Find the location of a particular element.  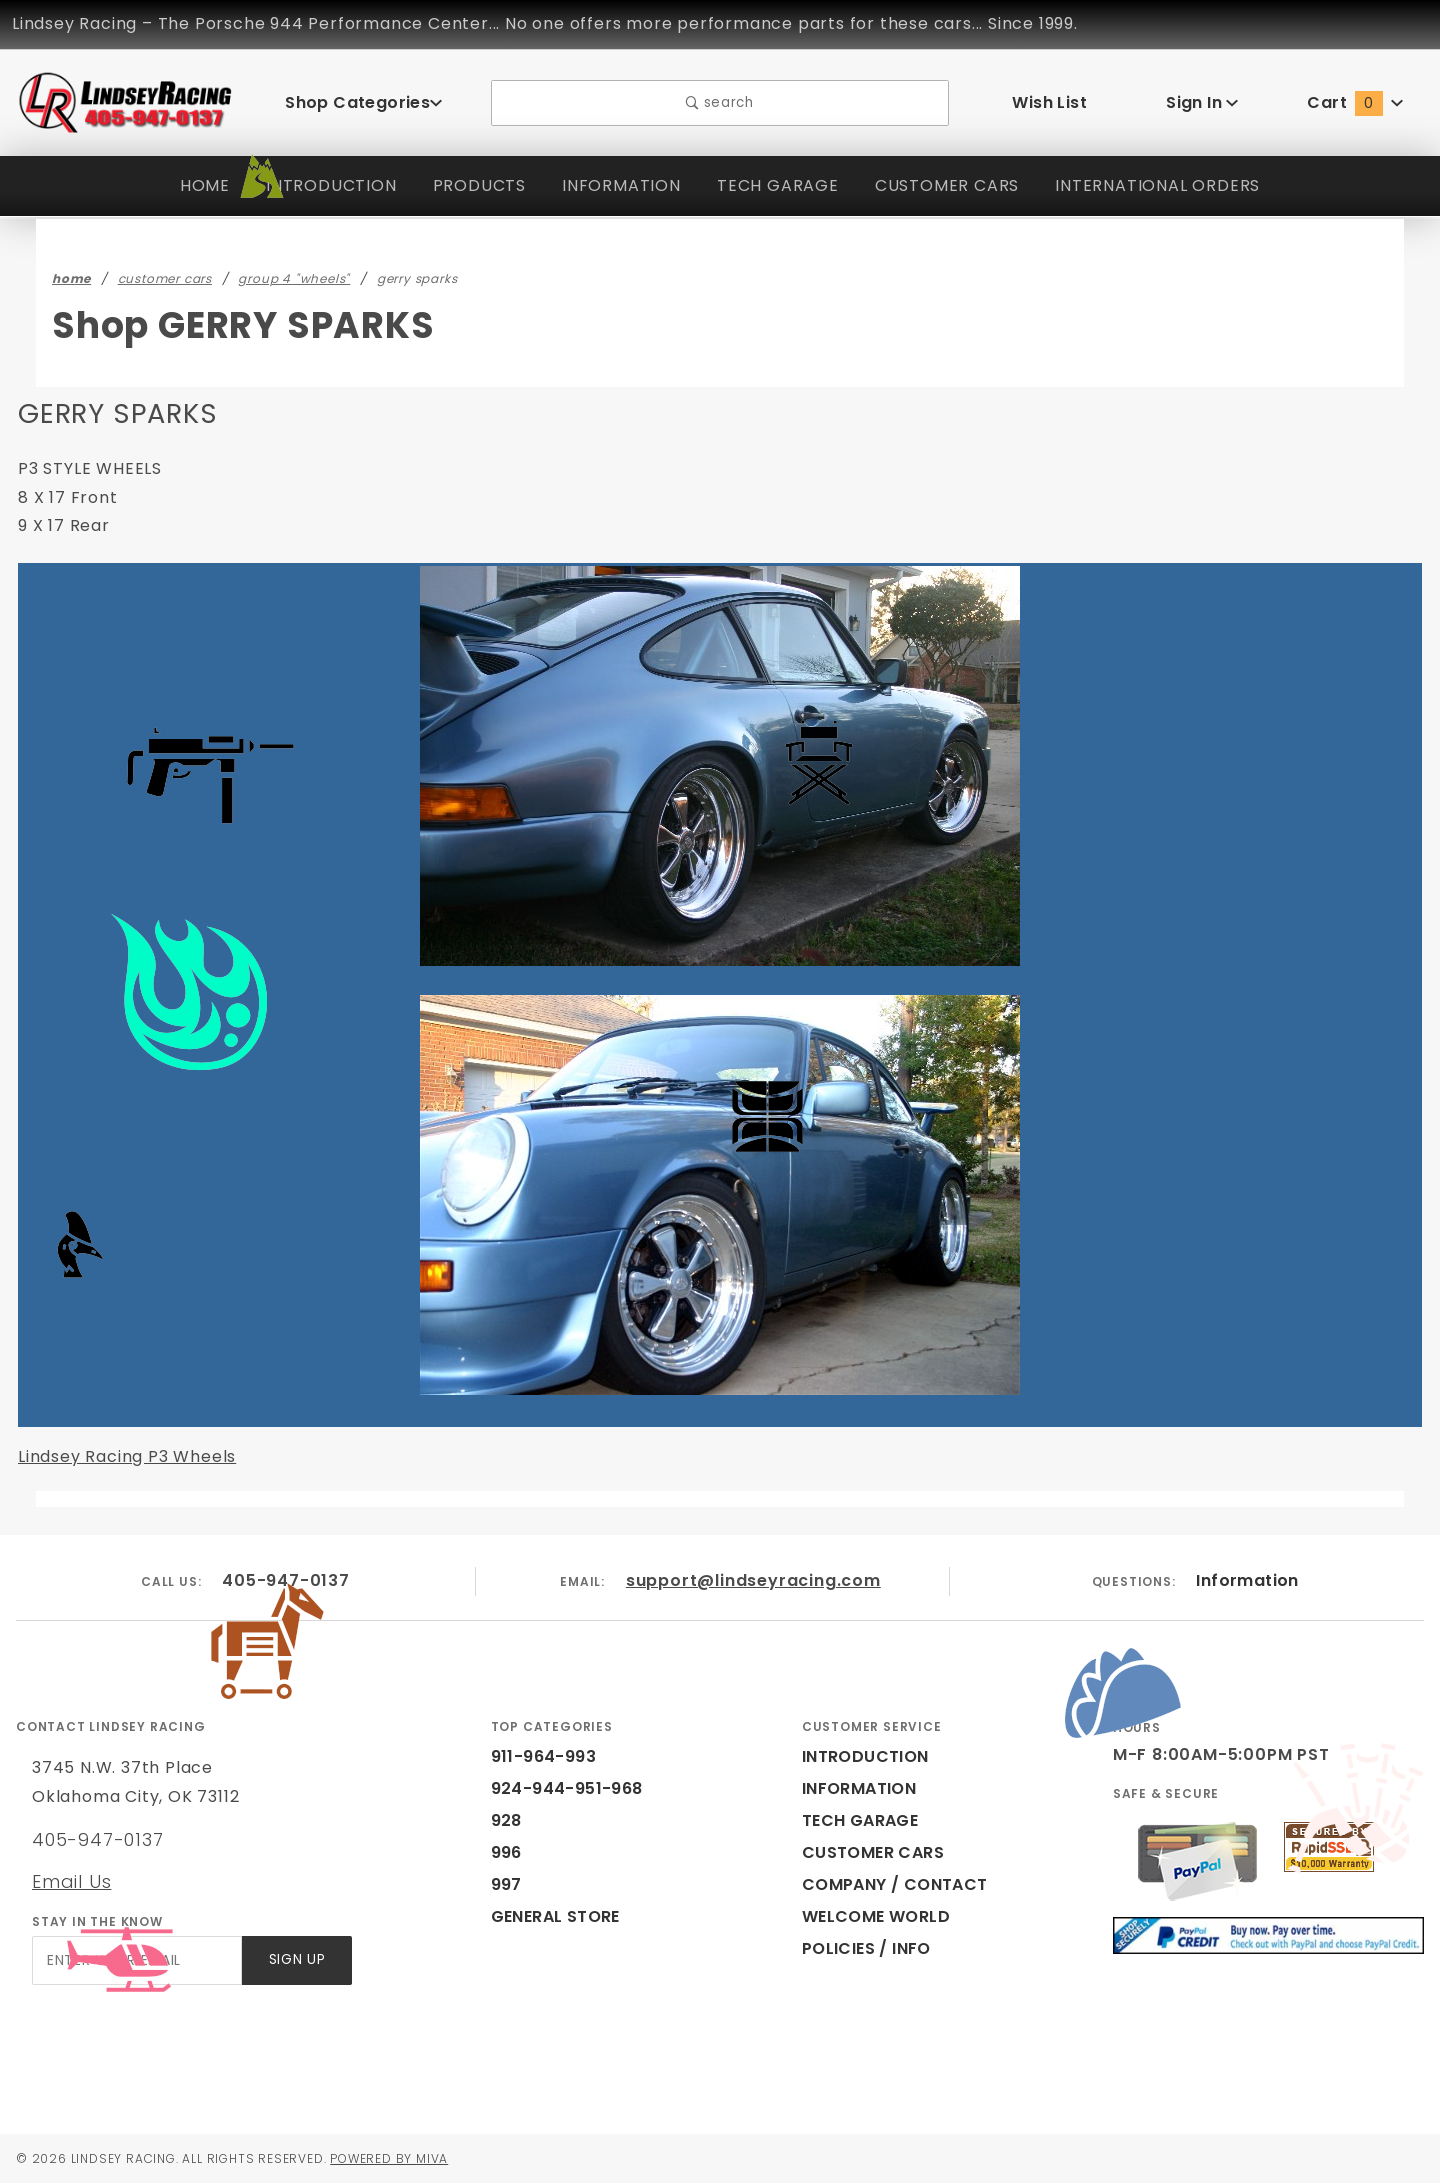

explore mountain trails or scenic routes is located at coordinates (262, 176).